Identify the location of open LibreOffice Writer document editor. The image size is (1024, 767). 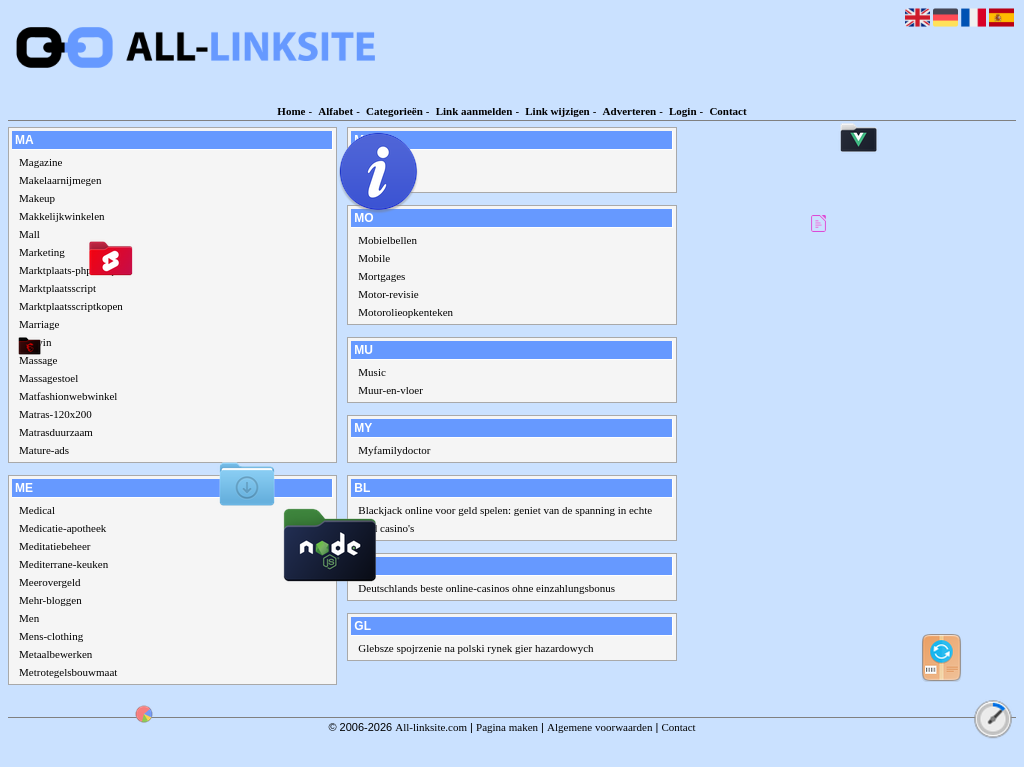
(818, 223).